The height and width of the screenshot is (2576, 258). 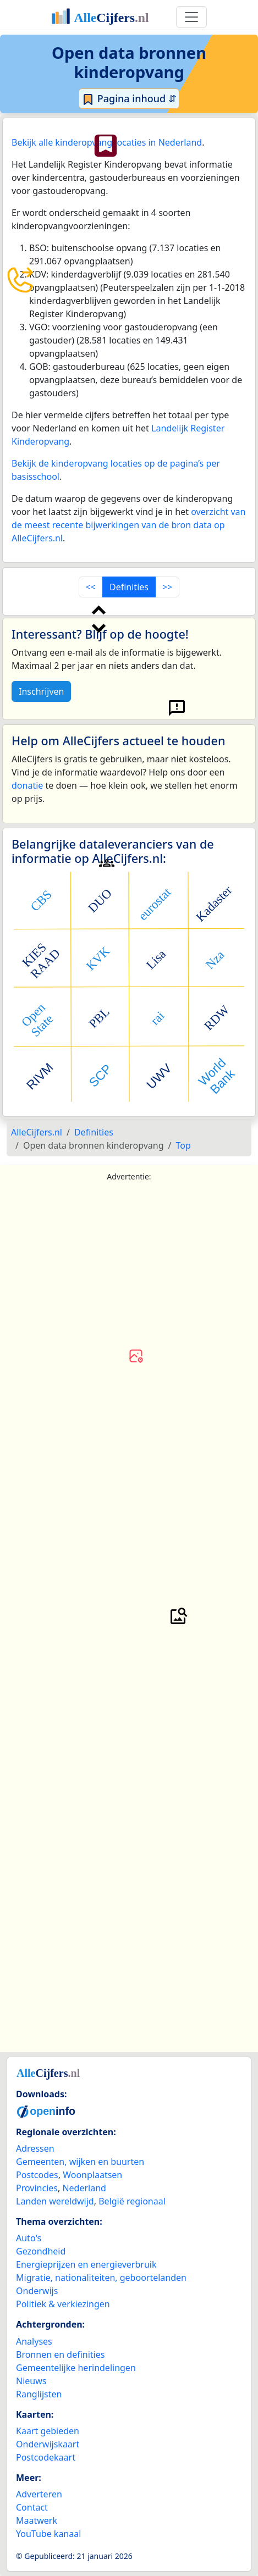 I want to click on expand to show more content, so click(x=98, y=619).